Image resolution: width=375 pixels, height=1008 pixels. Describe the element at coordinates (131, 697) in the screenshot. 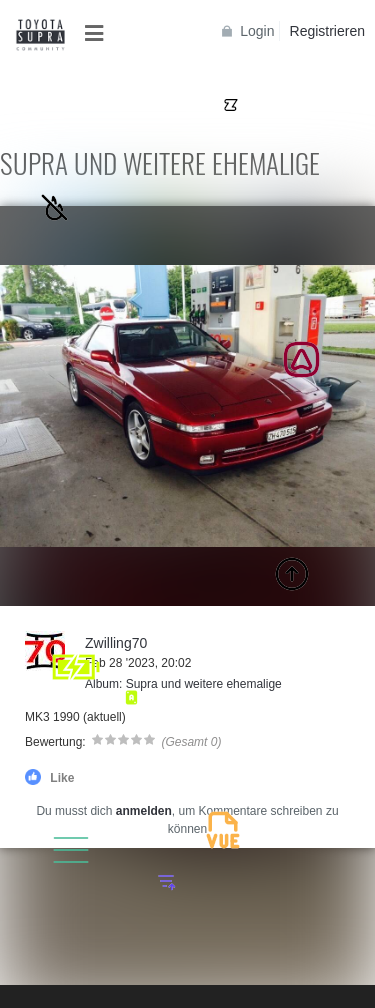

I see `ace playing card in a card game app` at that location.